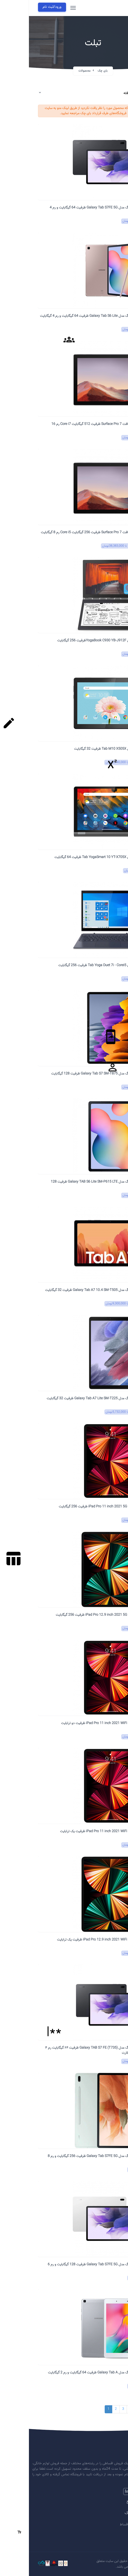  What do you see at coordinates (9, 723) in the screenshot?
I see `create or compose new content` at bounding box center [9, 723].